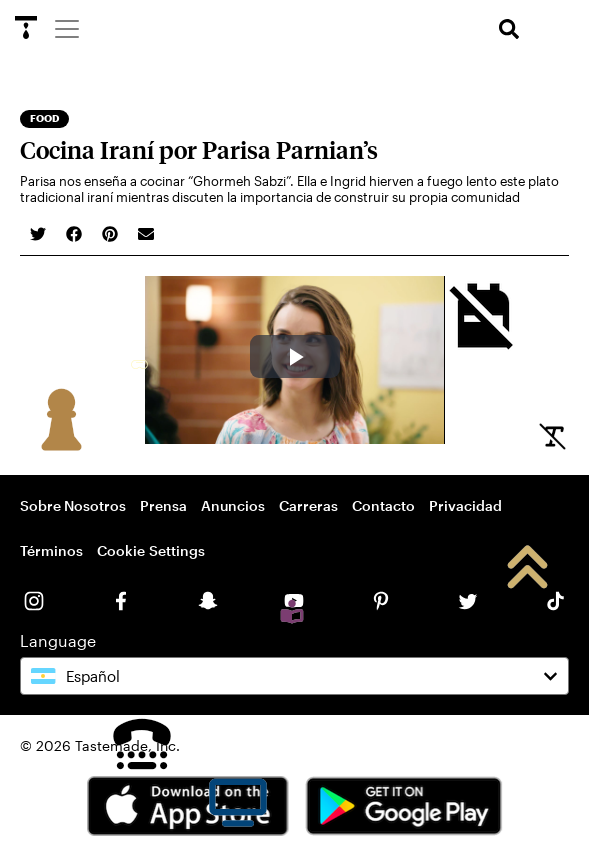 This screenshot has width=589, height=856. Describe the element at coordinates (527, 568) in the screenshot. I see `scroll to top of page` at that location.